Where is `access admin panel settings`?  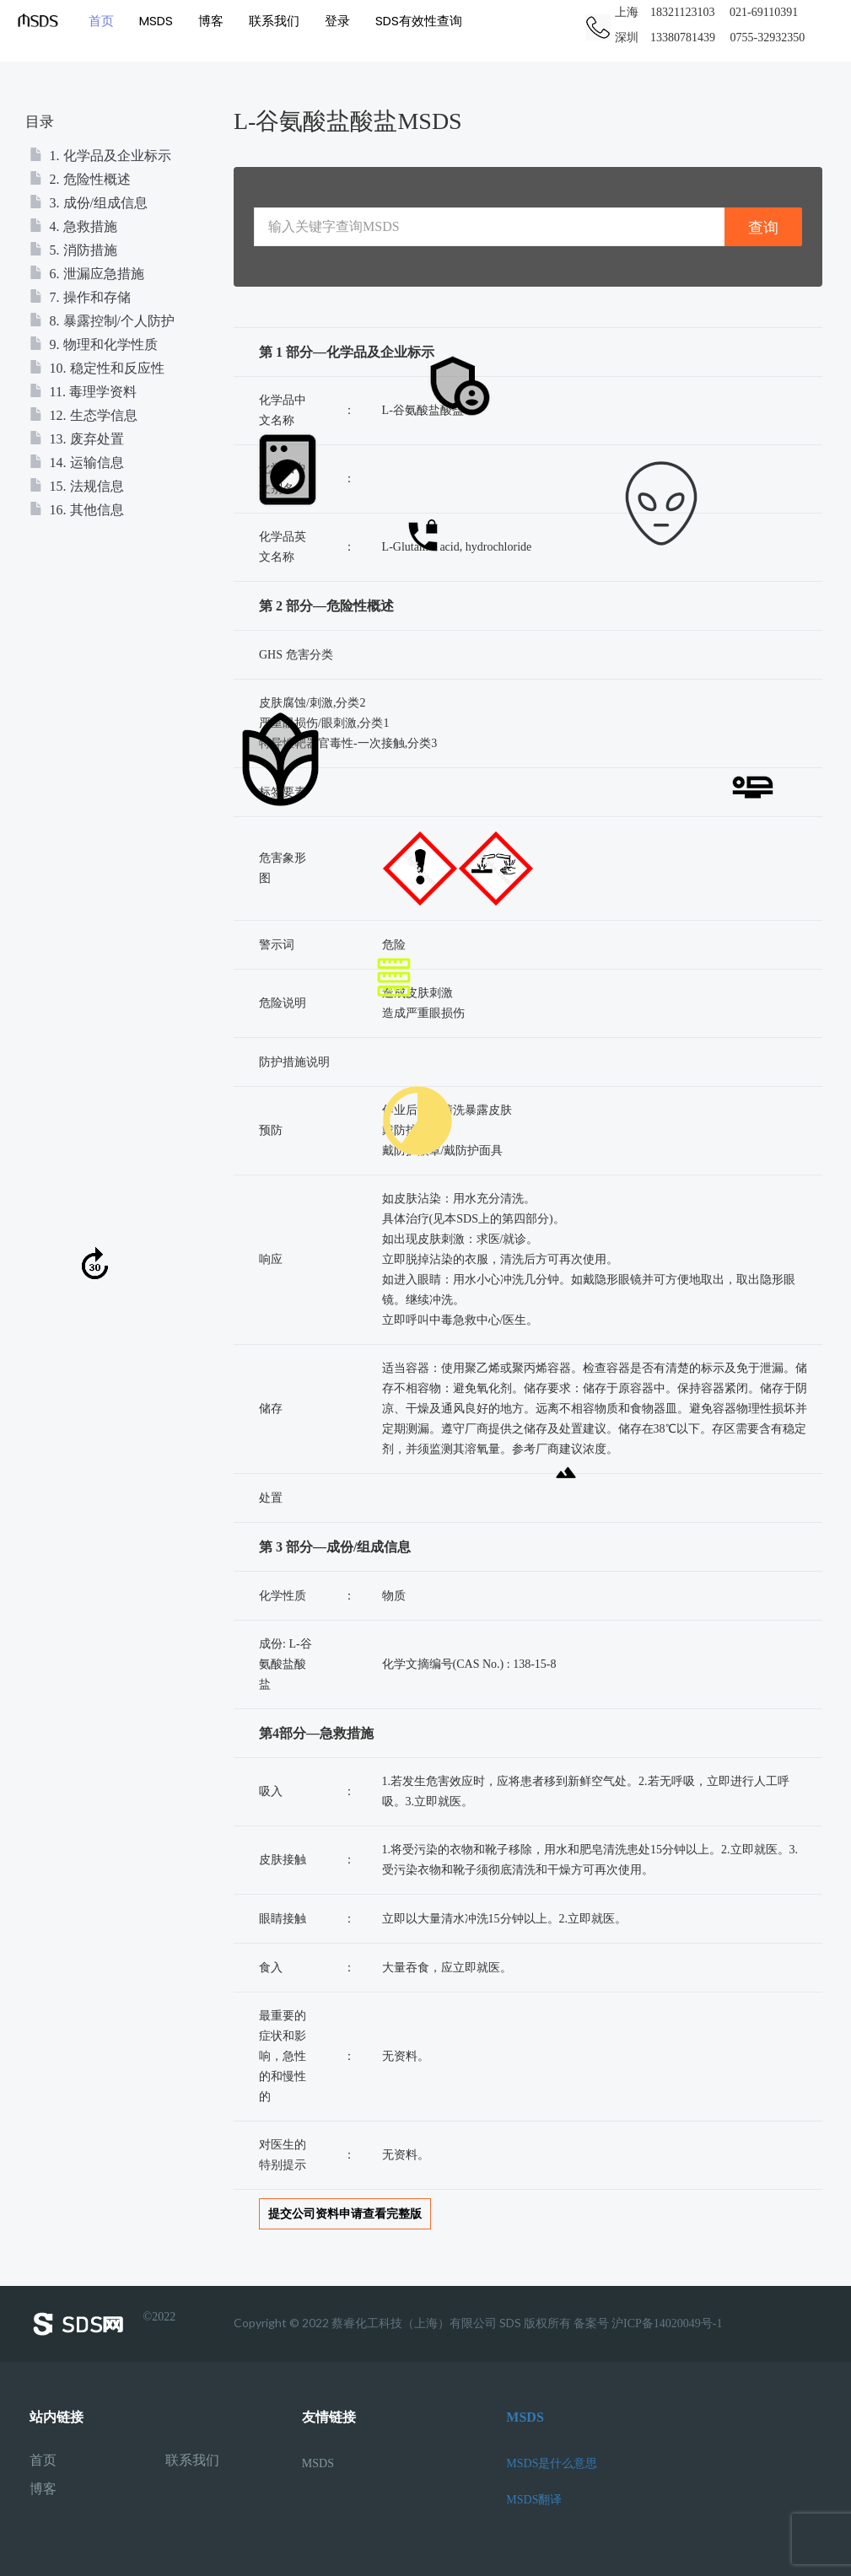 access admin panel settings is located at coordinates (457, 383).